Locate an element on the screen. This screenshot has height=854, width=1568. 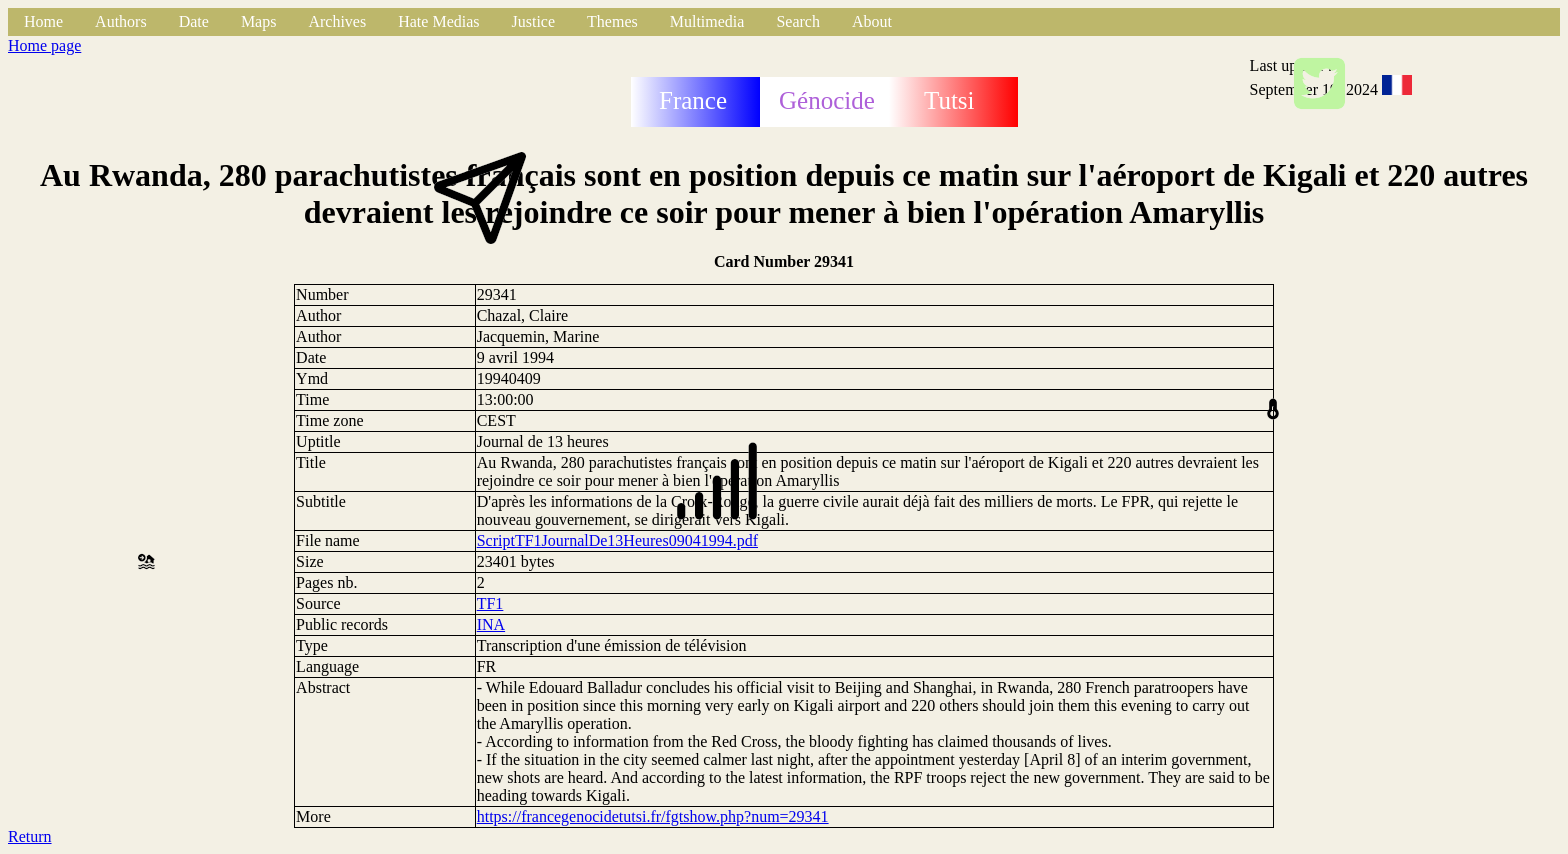
send a message is located at coordinates (479, 199).